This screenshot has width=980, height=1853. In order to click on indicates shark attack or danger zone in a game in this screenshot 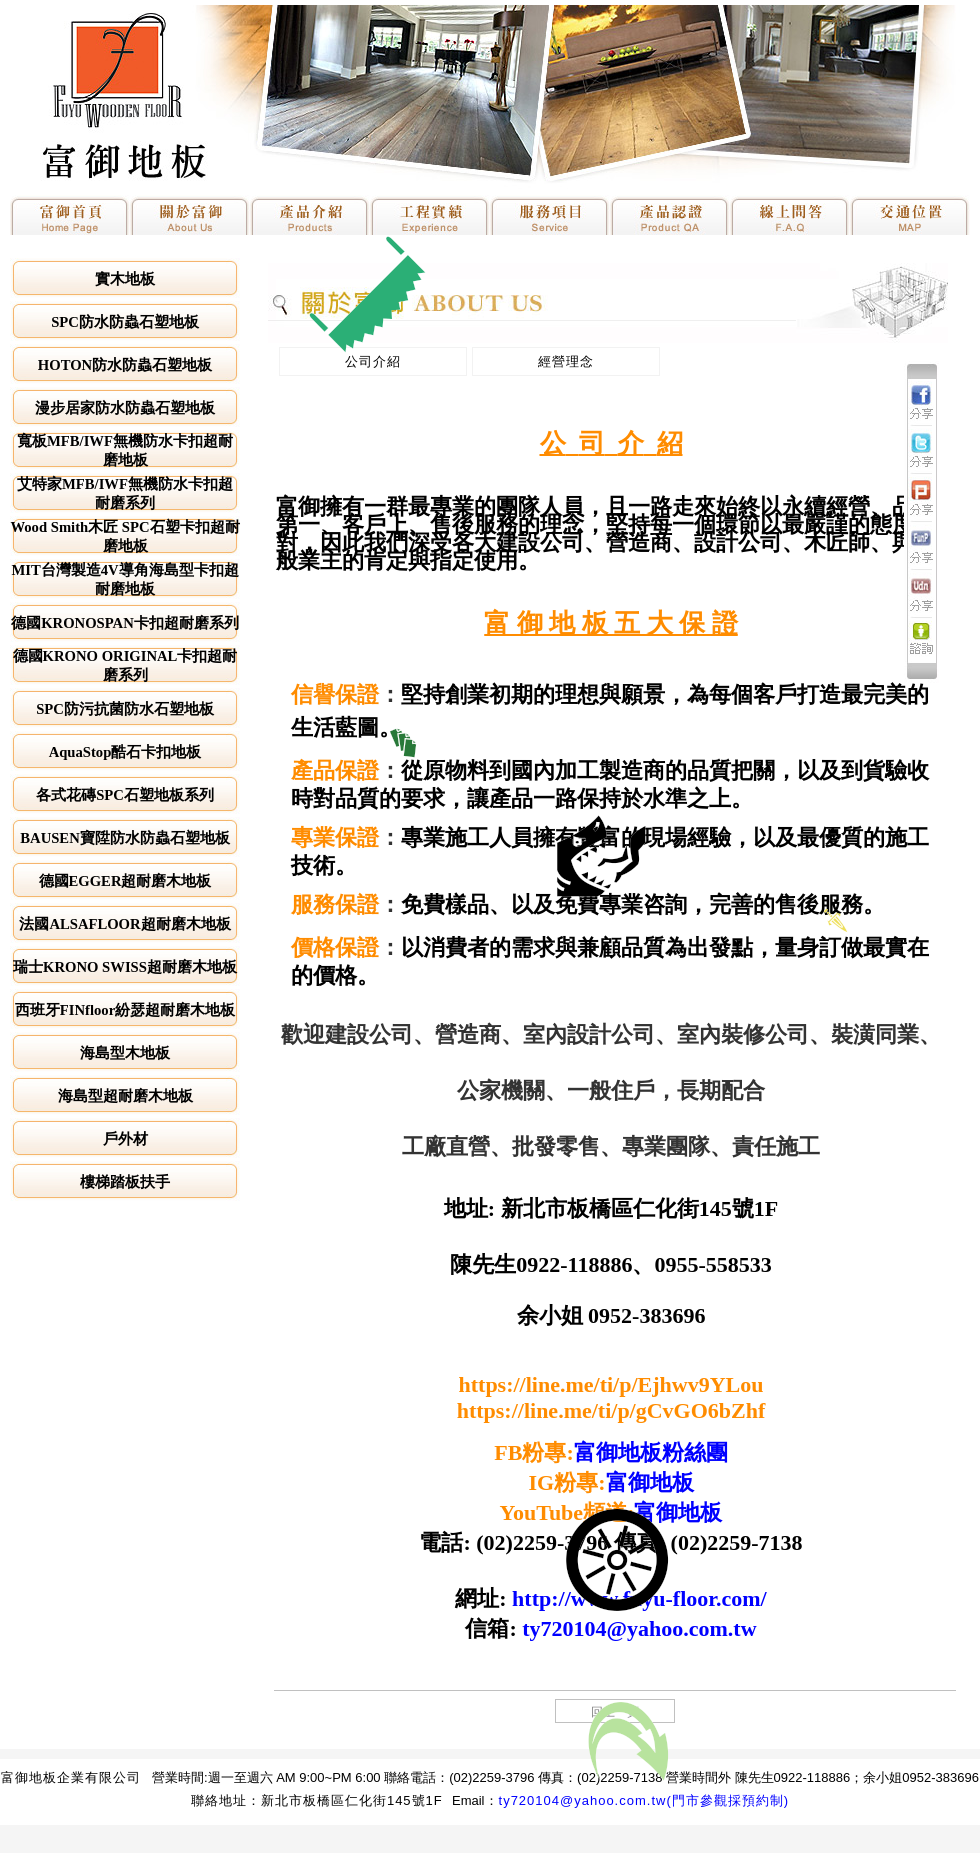, I will do `click(601, 853)`.